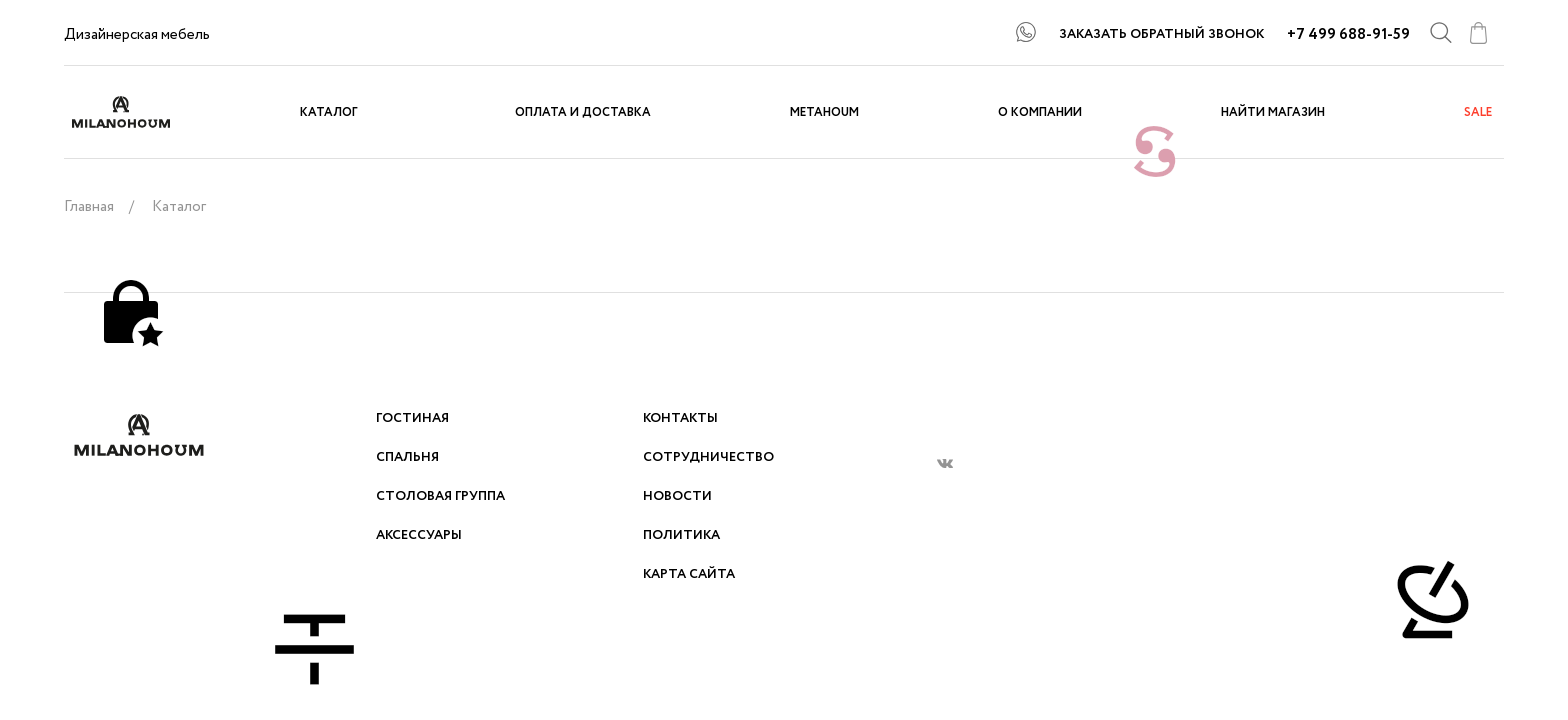 Image resolution: width=1568 pixels, height=720 pixels. What do you see at coordinates (314, 649) in the screenshot?
I see `apply strikethrough formatting to selected text` at bounding box center [314, 649].